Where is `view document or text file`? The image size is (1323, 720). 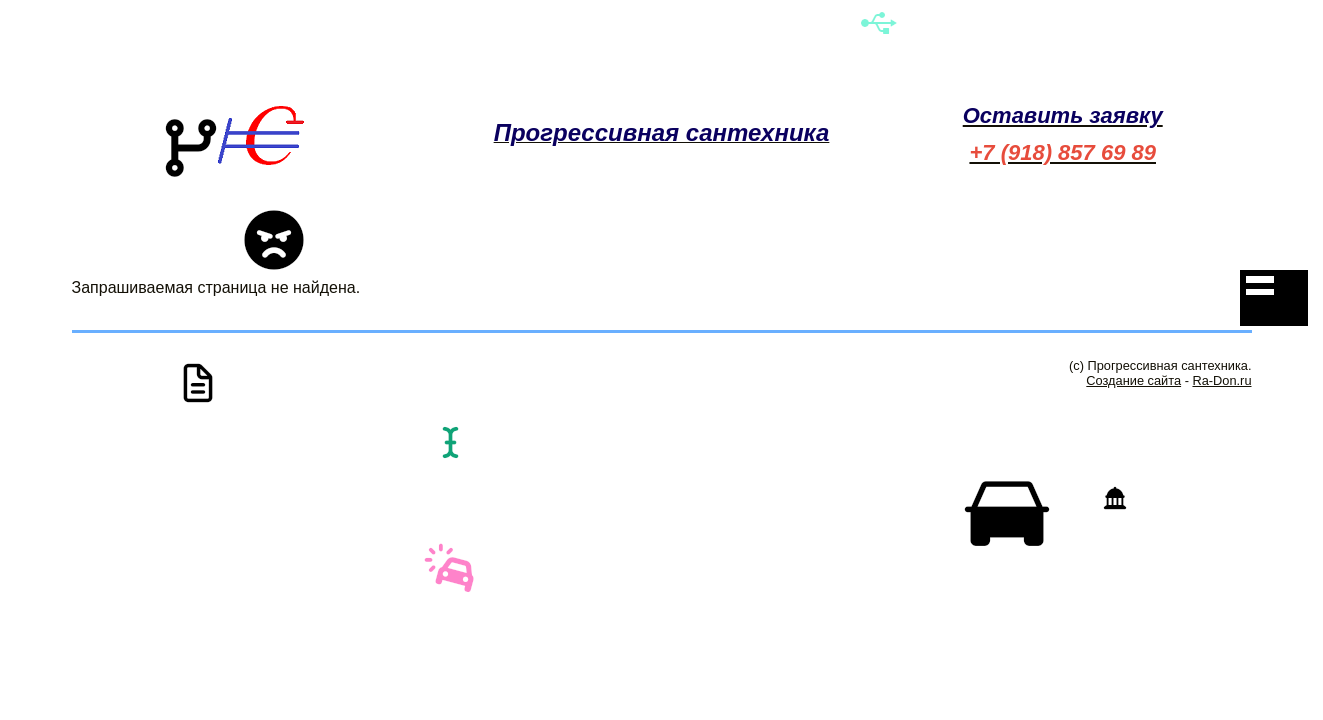 view document or text file is located at coordinates (198, 383).